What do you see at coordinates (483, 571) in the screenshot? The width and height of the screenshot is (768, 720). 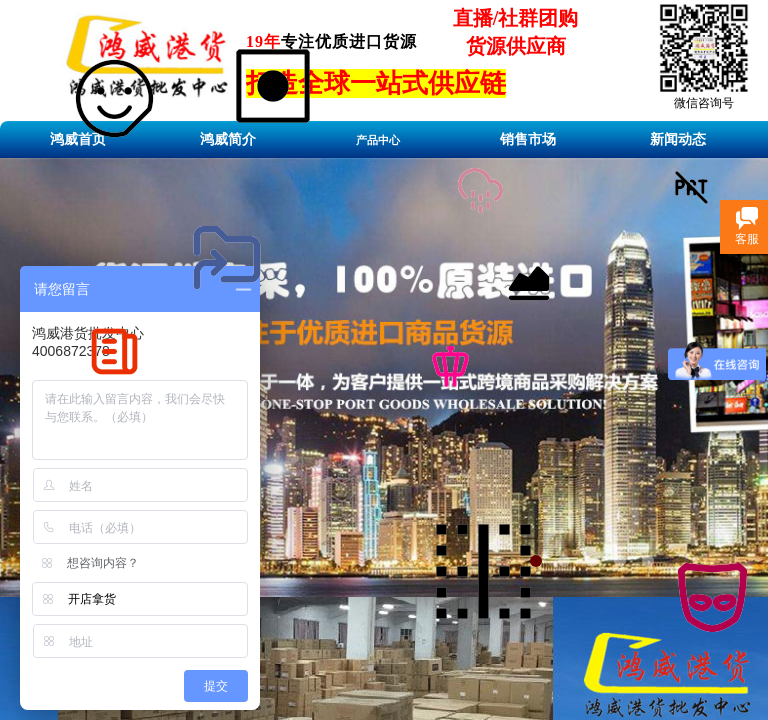 I see `add a vertical border to selected cells` at bounding box center [483, 571].